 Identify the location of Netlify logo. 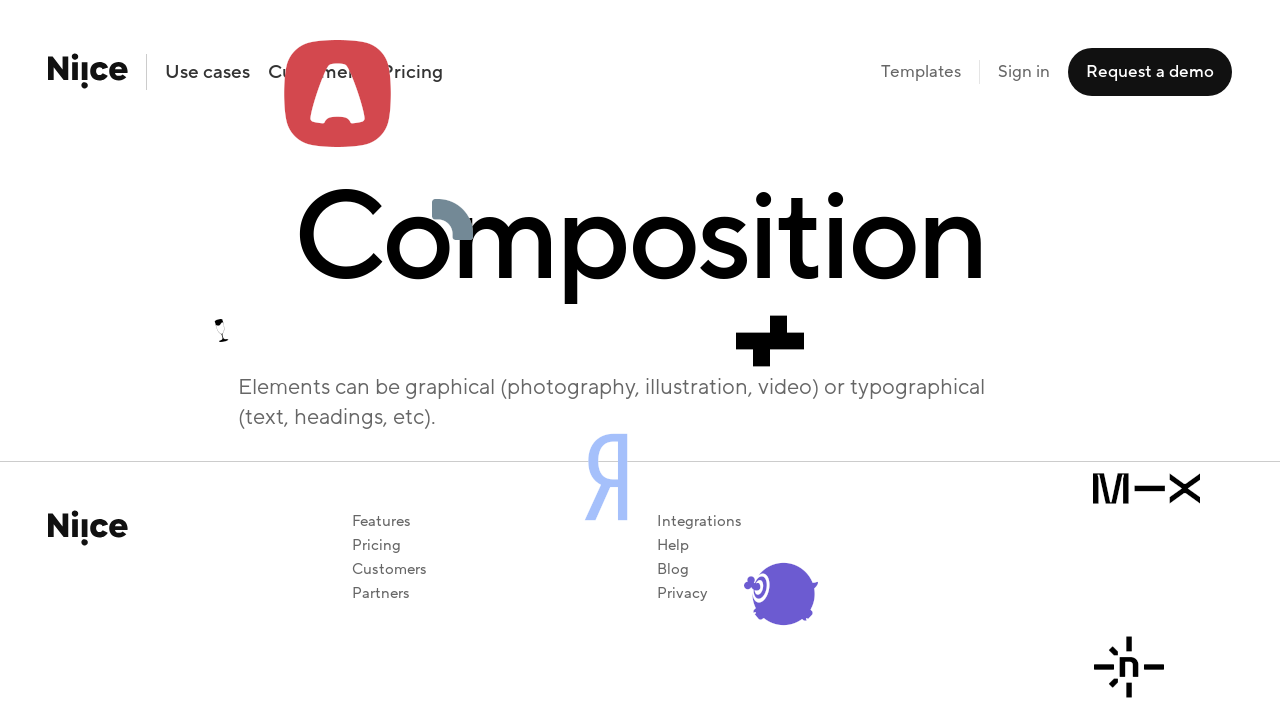
(1129, 667).